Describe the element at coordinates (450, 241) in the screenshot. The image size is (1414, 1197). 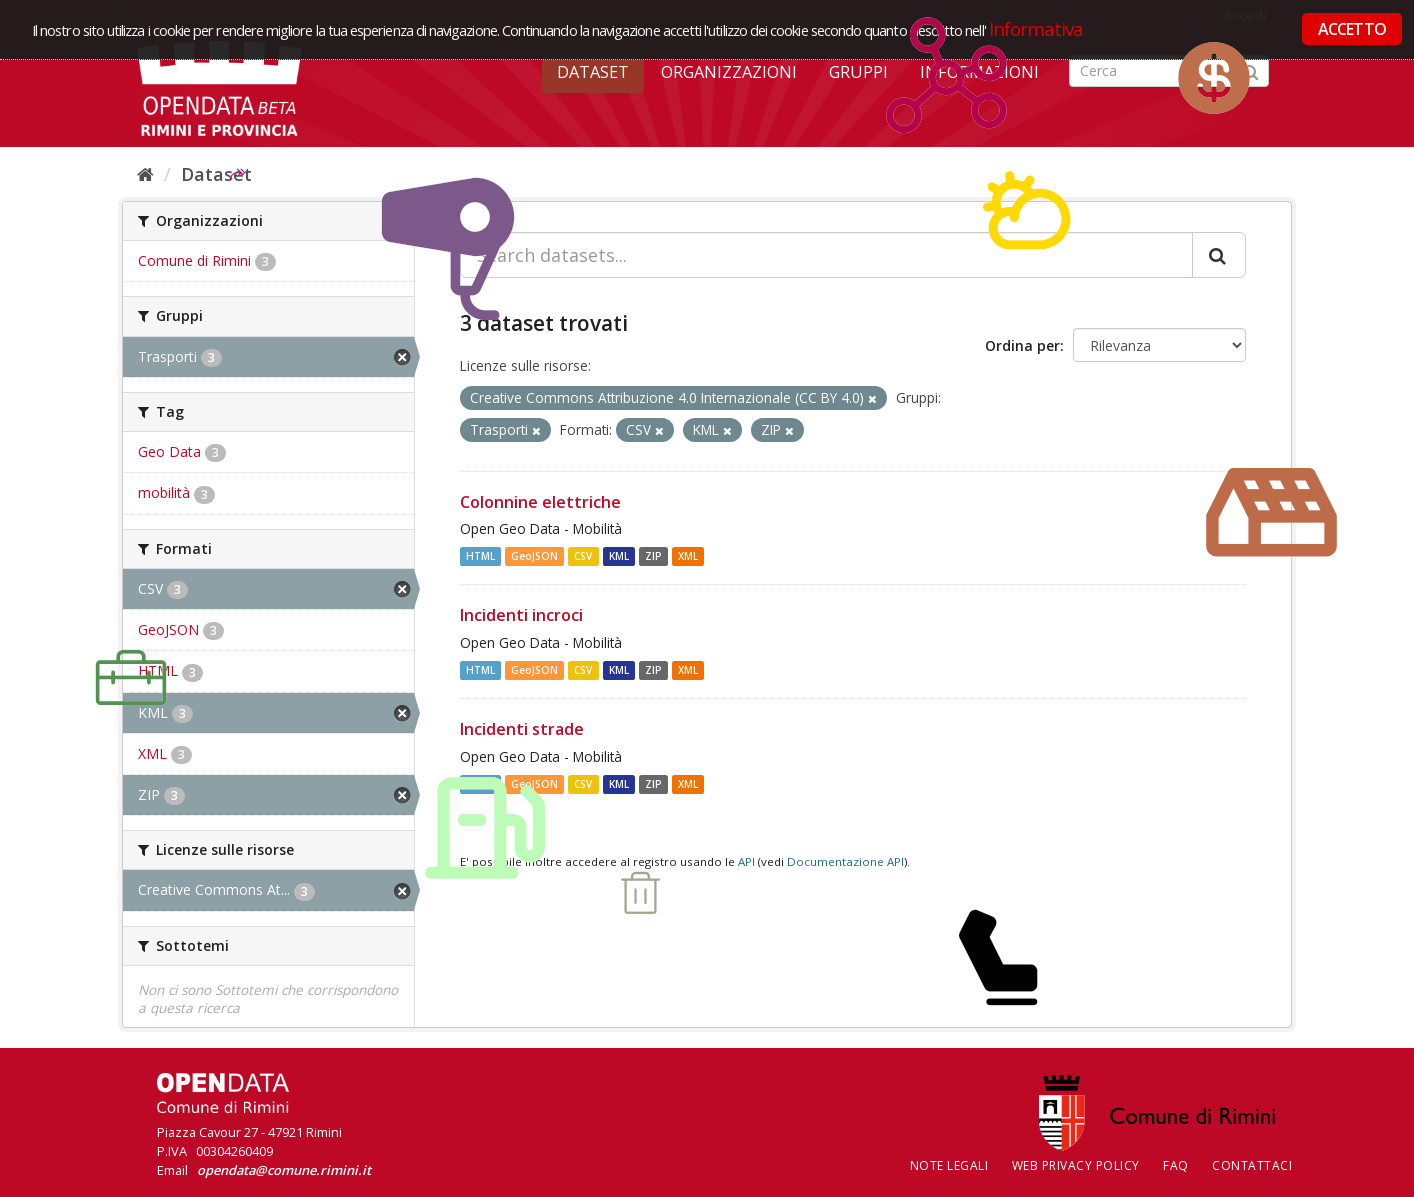
I see `access hair styling or beauty tools` at that location.